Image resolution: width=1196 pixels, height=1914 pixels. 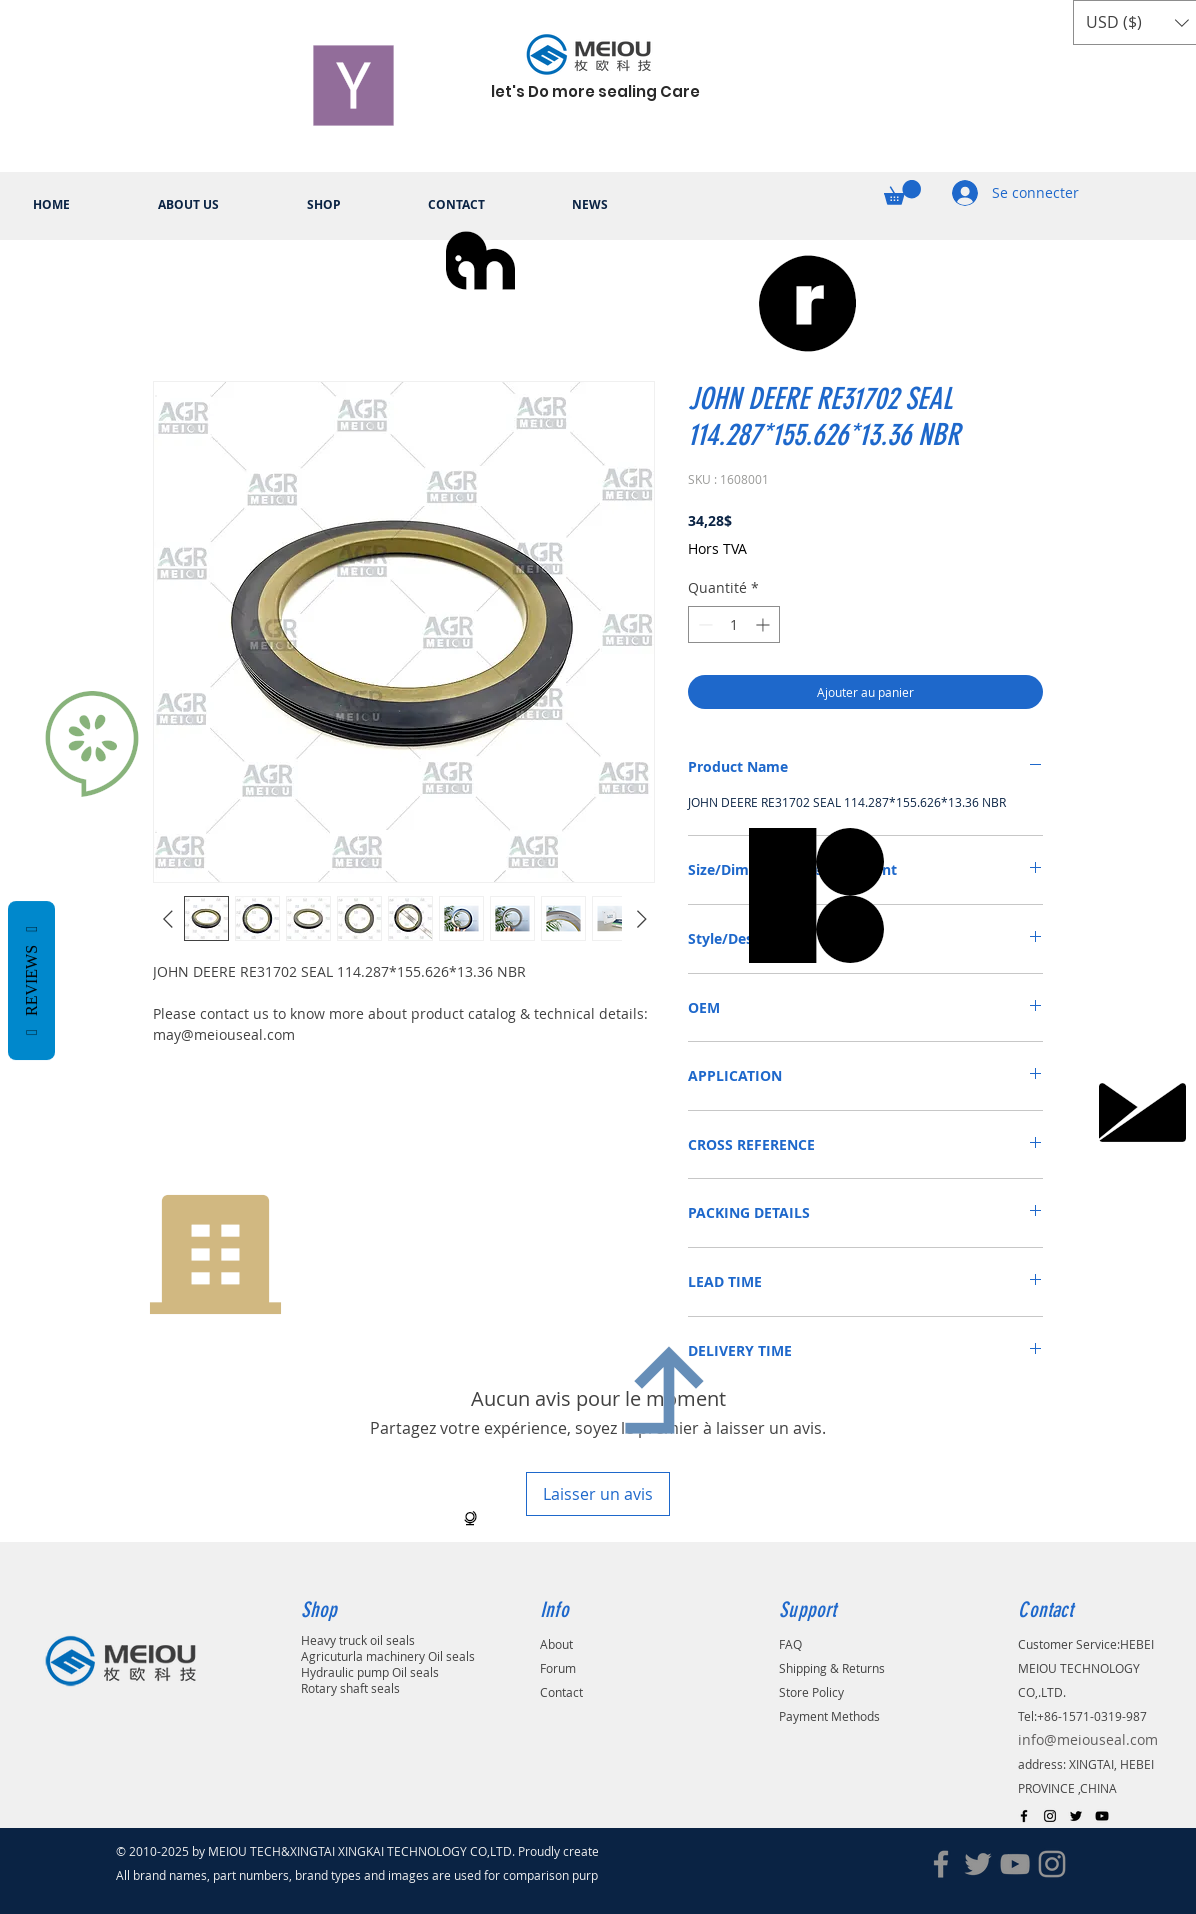 I want to click on view global or worldwide settings, so click(x=470, y=1518).